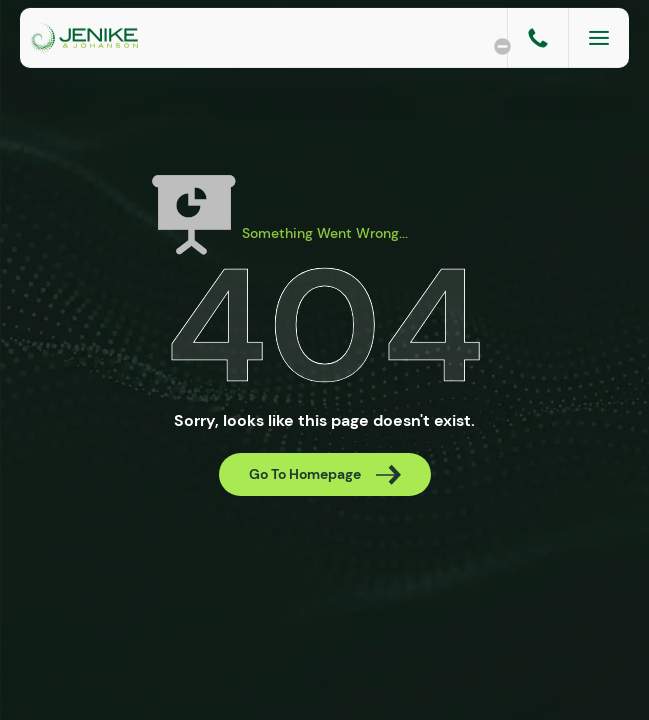  I want to click on indicates an error or failed action, so click(502, 46).